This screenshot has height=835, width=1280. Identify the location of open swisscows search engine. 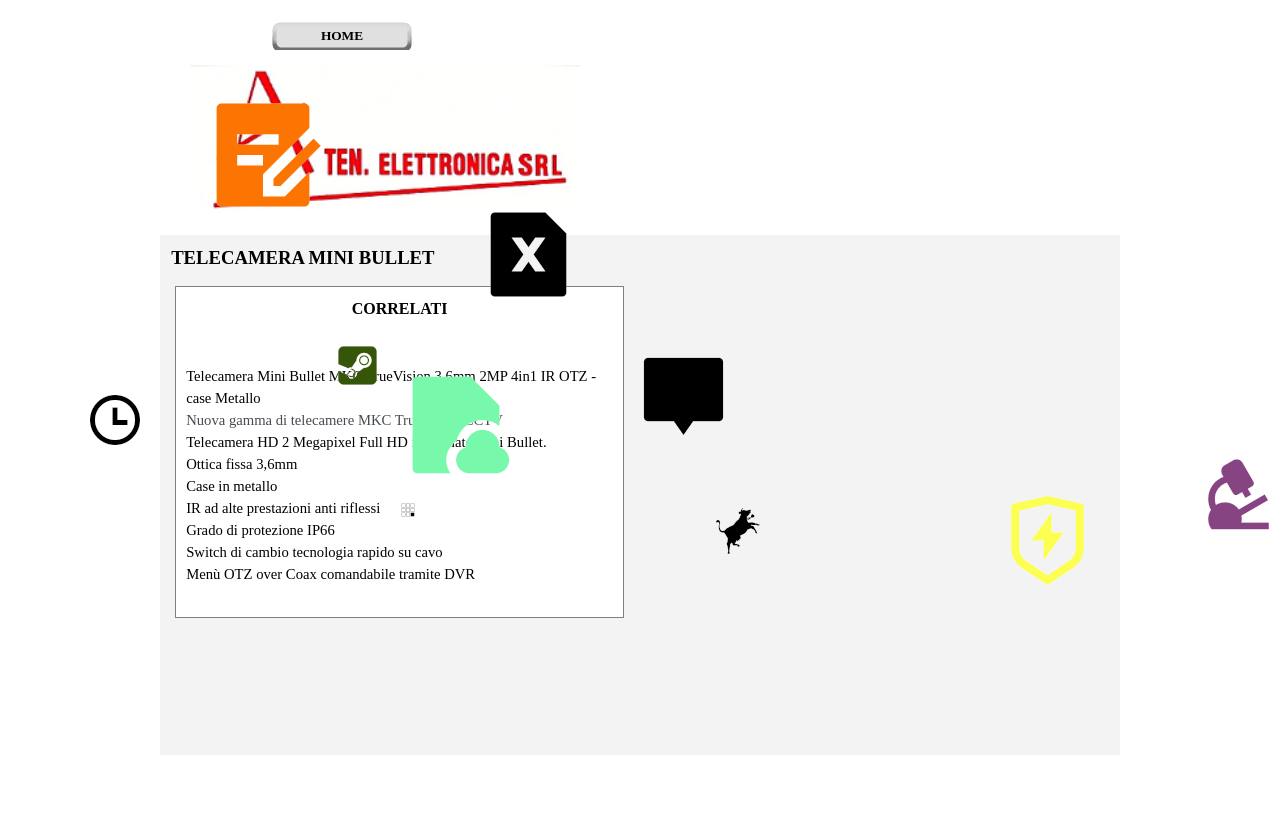
(738, 531).